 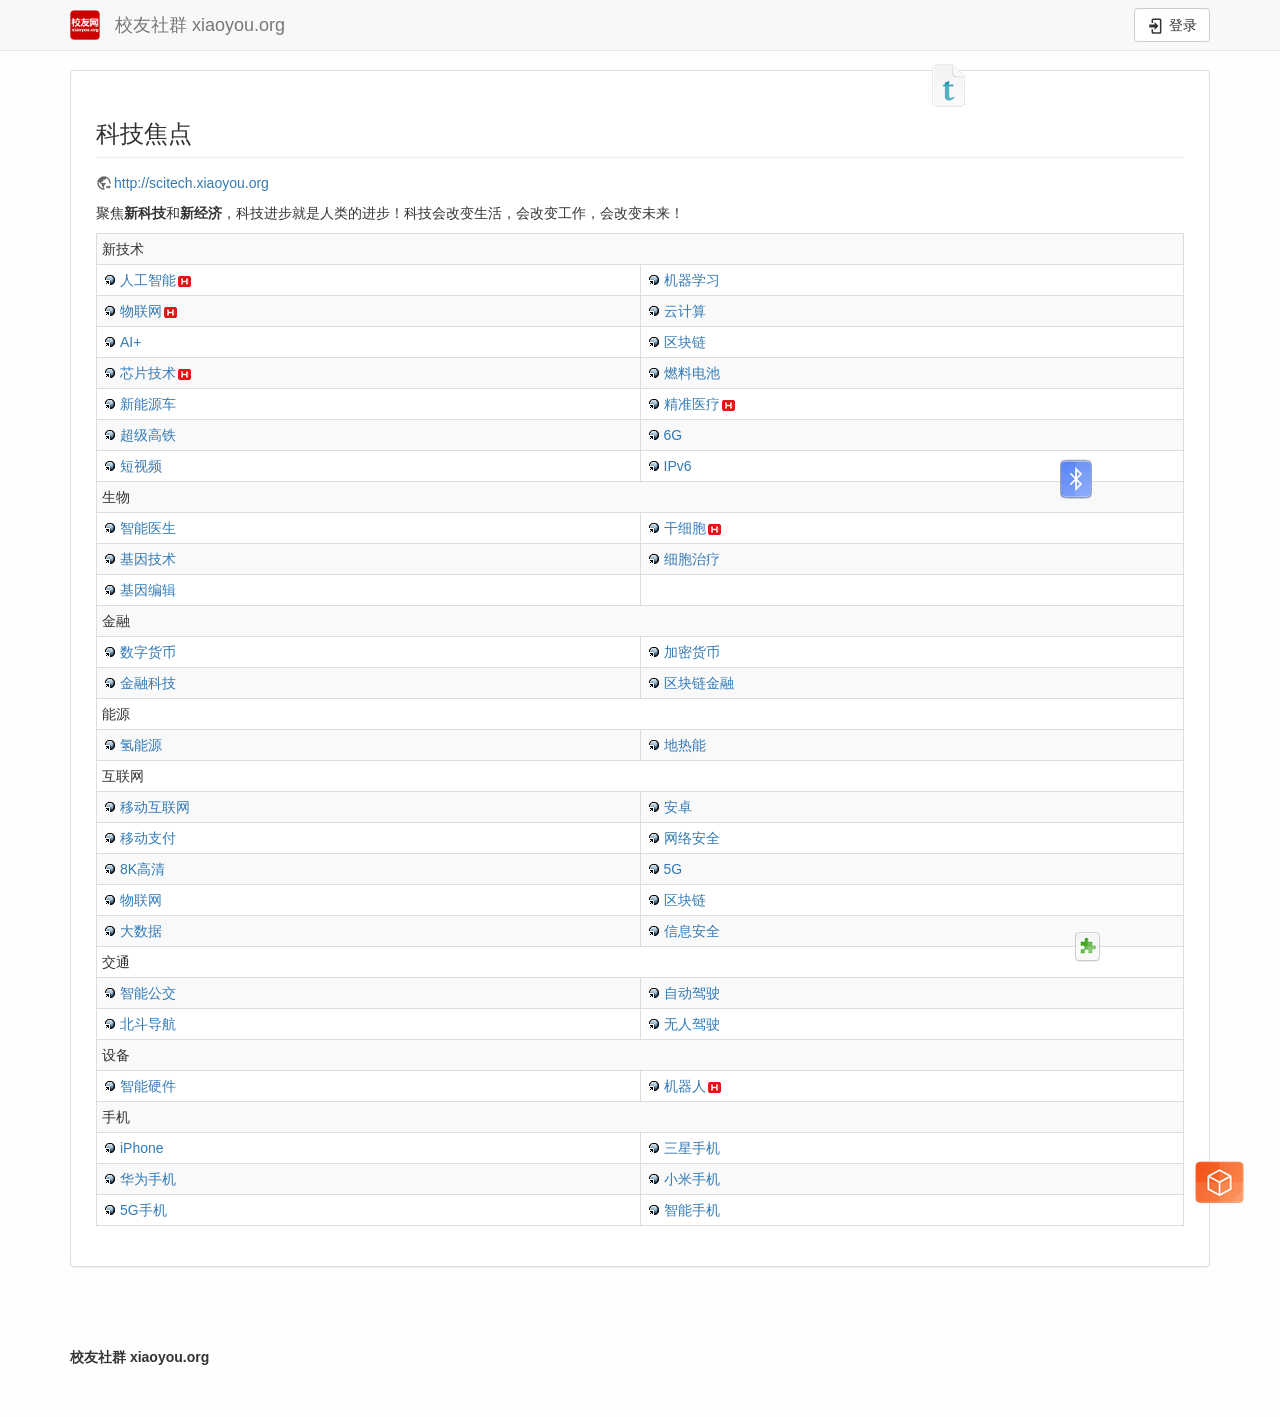 I want to click on open a 3D model file, so click(x=1219, y=1180).